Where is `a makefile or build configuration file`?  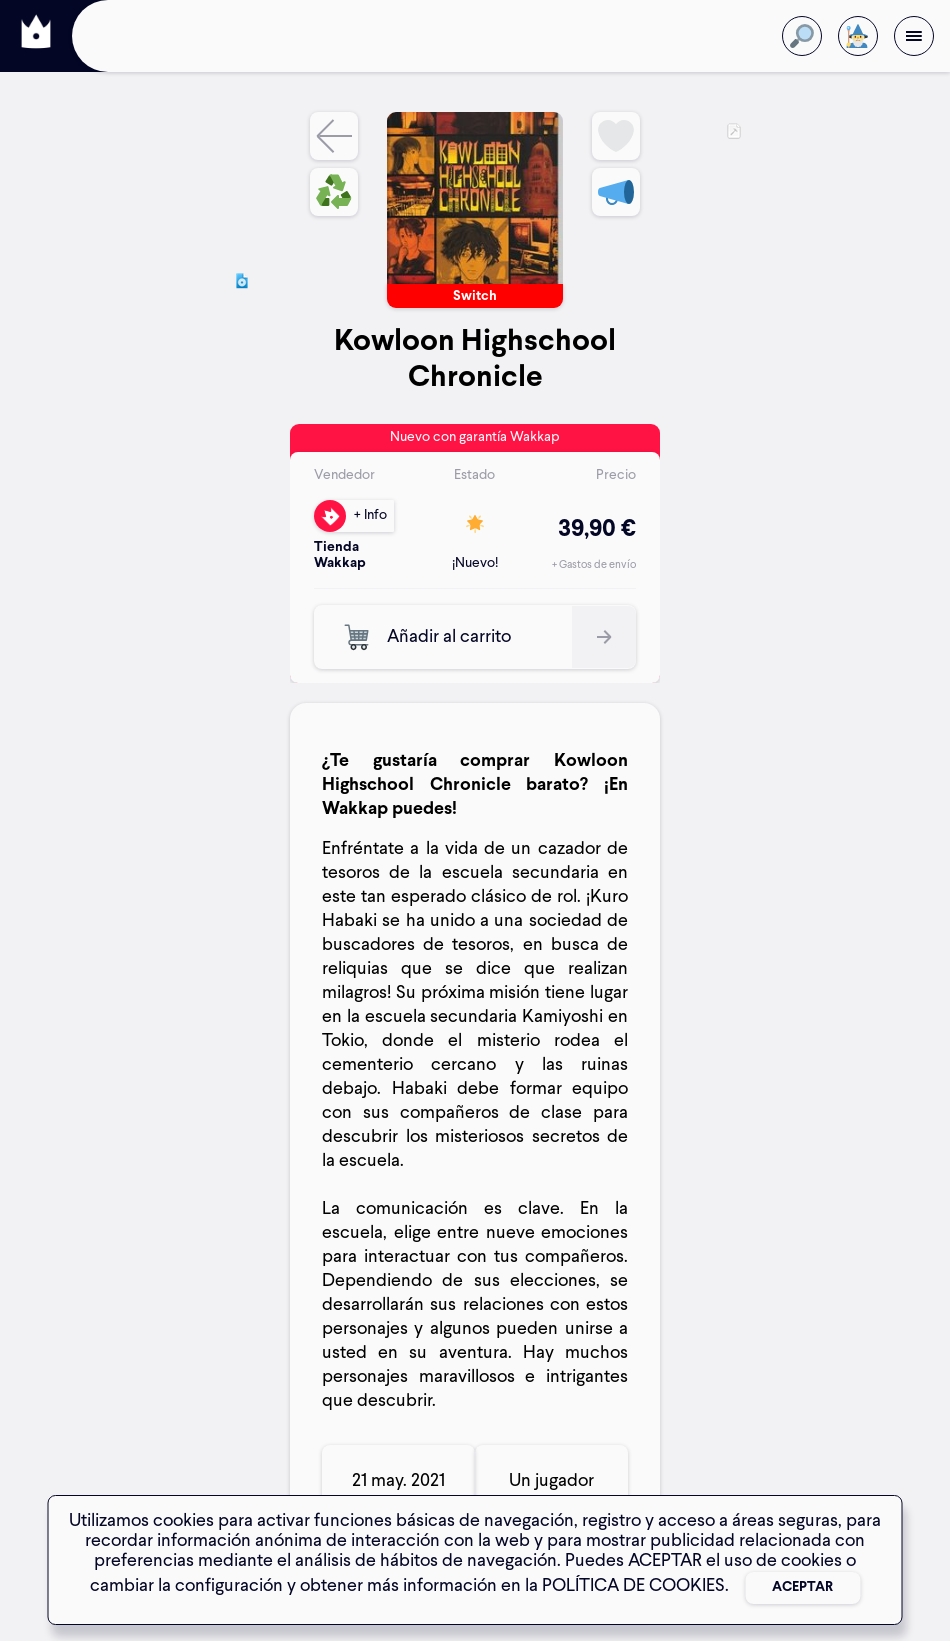
a makefile or build configuration file is located at coordinates (734, 131).